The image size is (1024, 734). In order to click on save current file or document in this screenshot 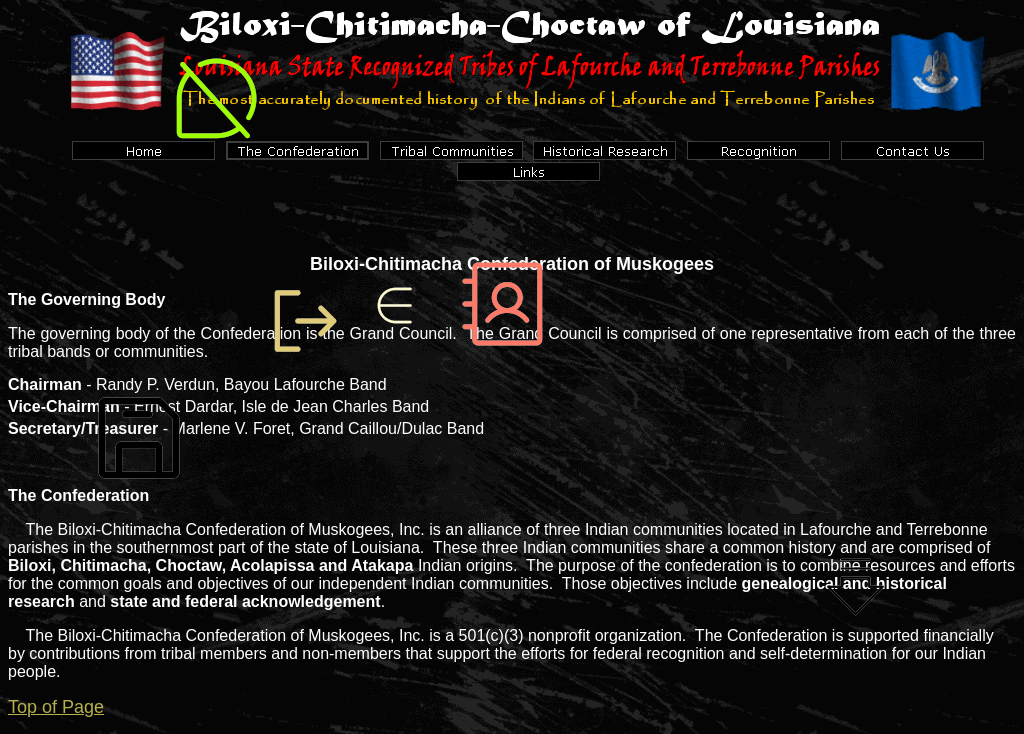, I will do `click(139, 438)`.